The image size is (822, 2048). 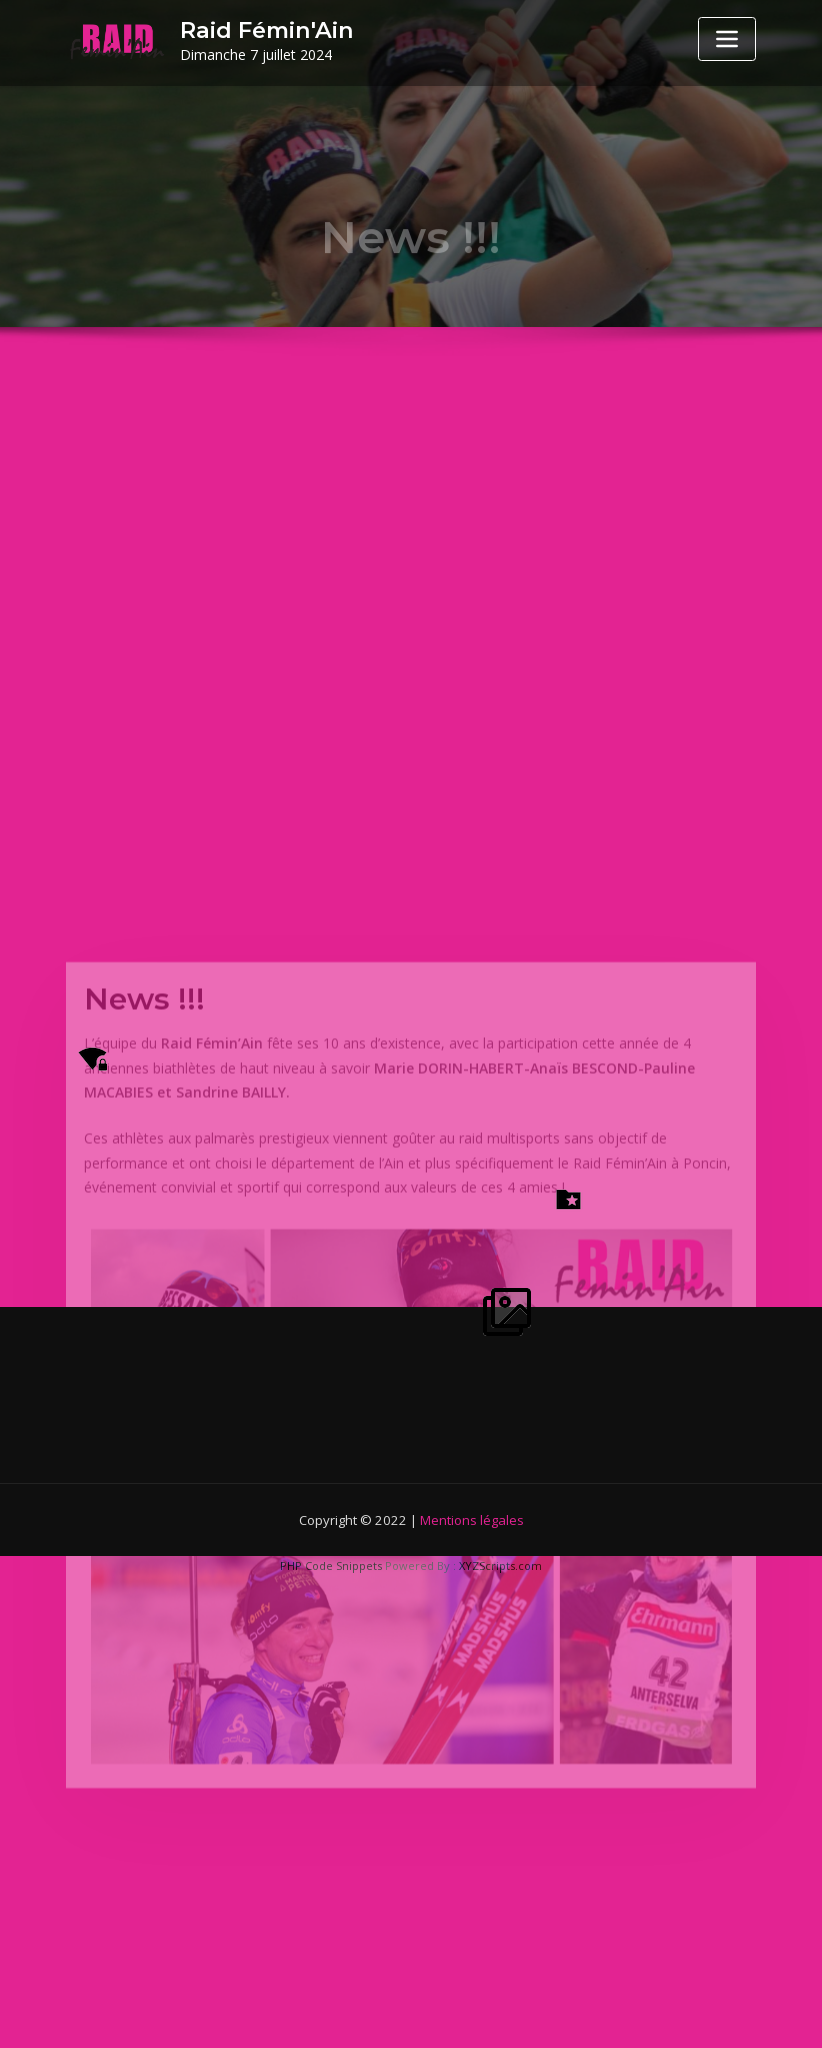 I want to click on view photo gallery, so click(x=507, y=1312).